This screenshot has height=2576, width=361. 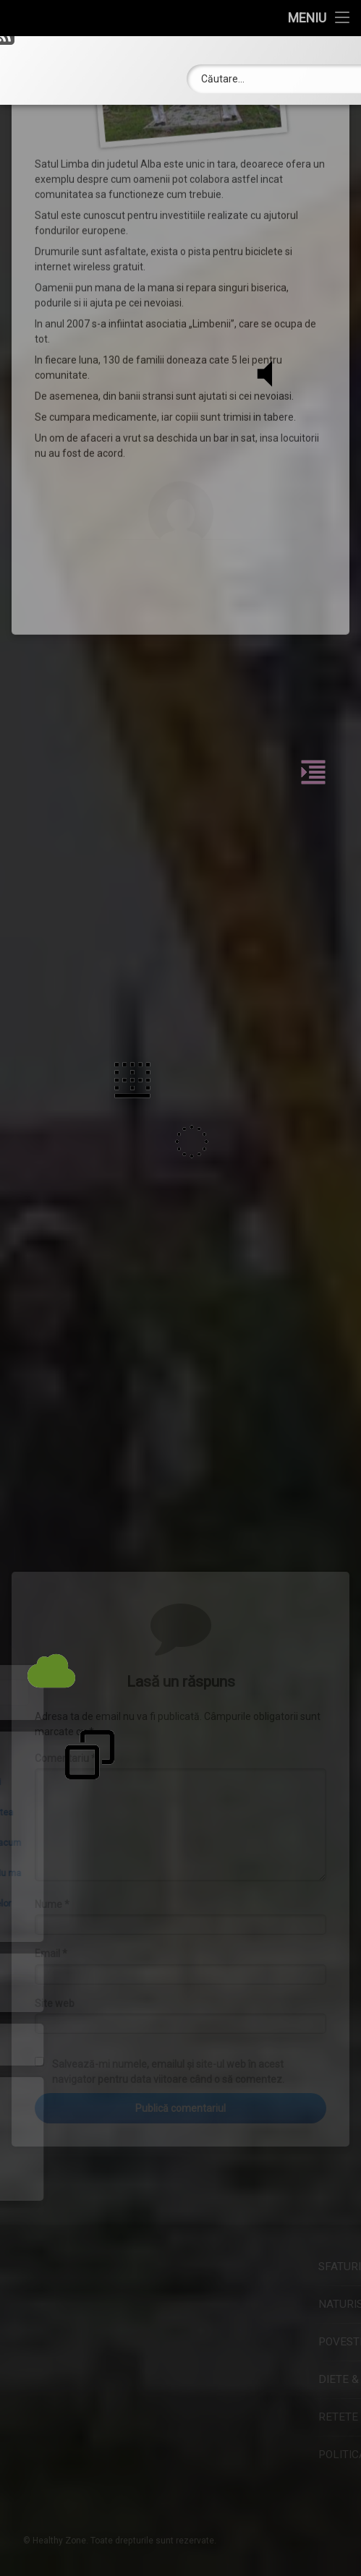 I want to click on apply bottom border to selected cells, so click(x=132, y=1080).